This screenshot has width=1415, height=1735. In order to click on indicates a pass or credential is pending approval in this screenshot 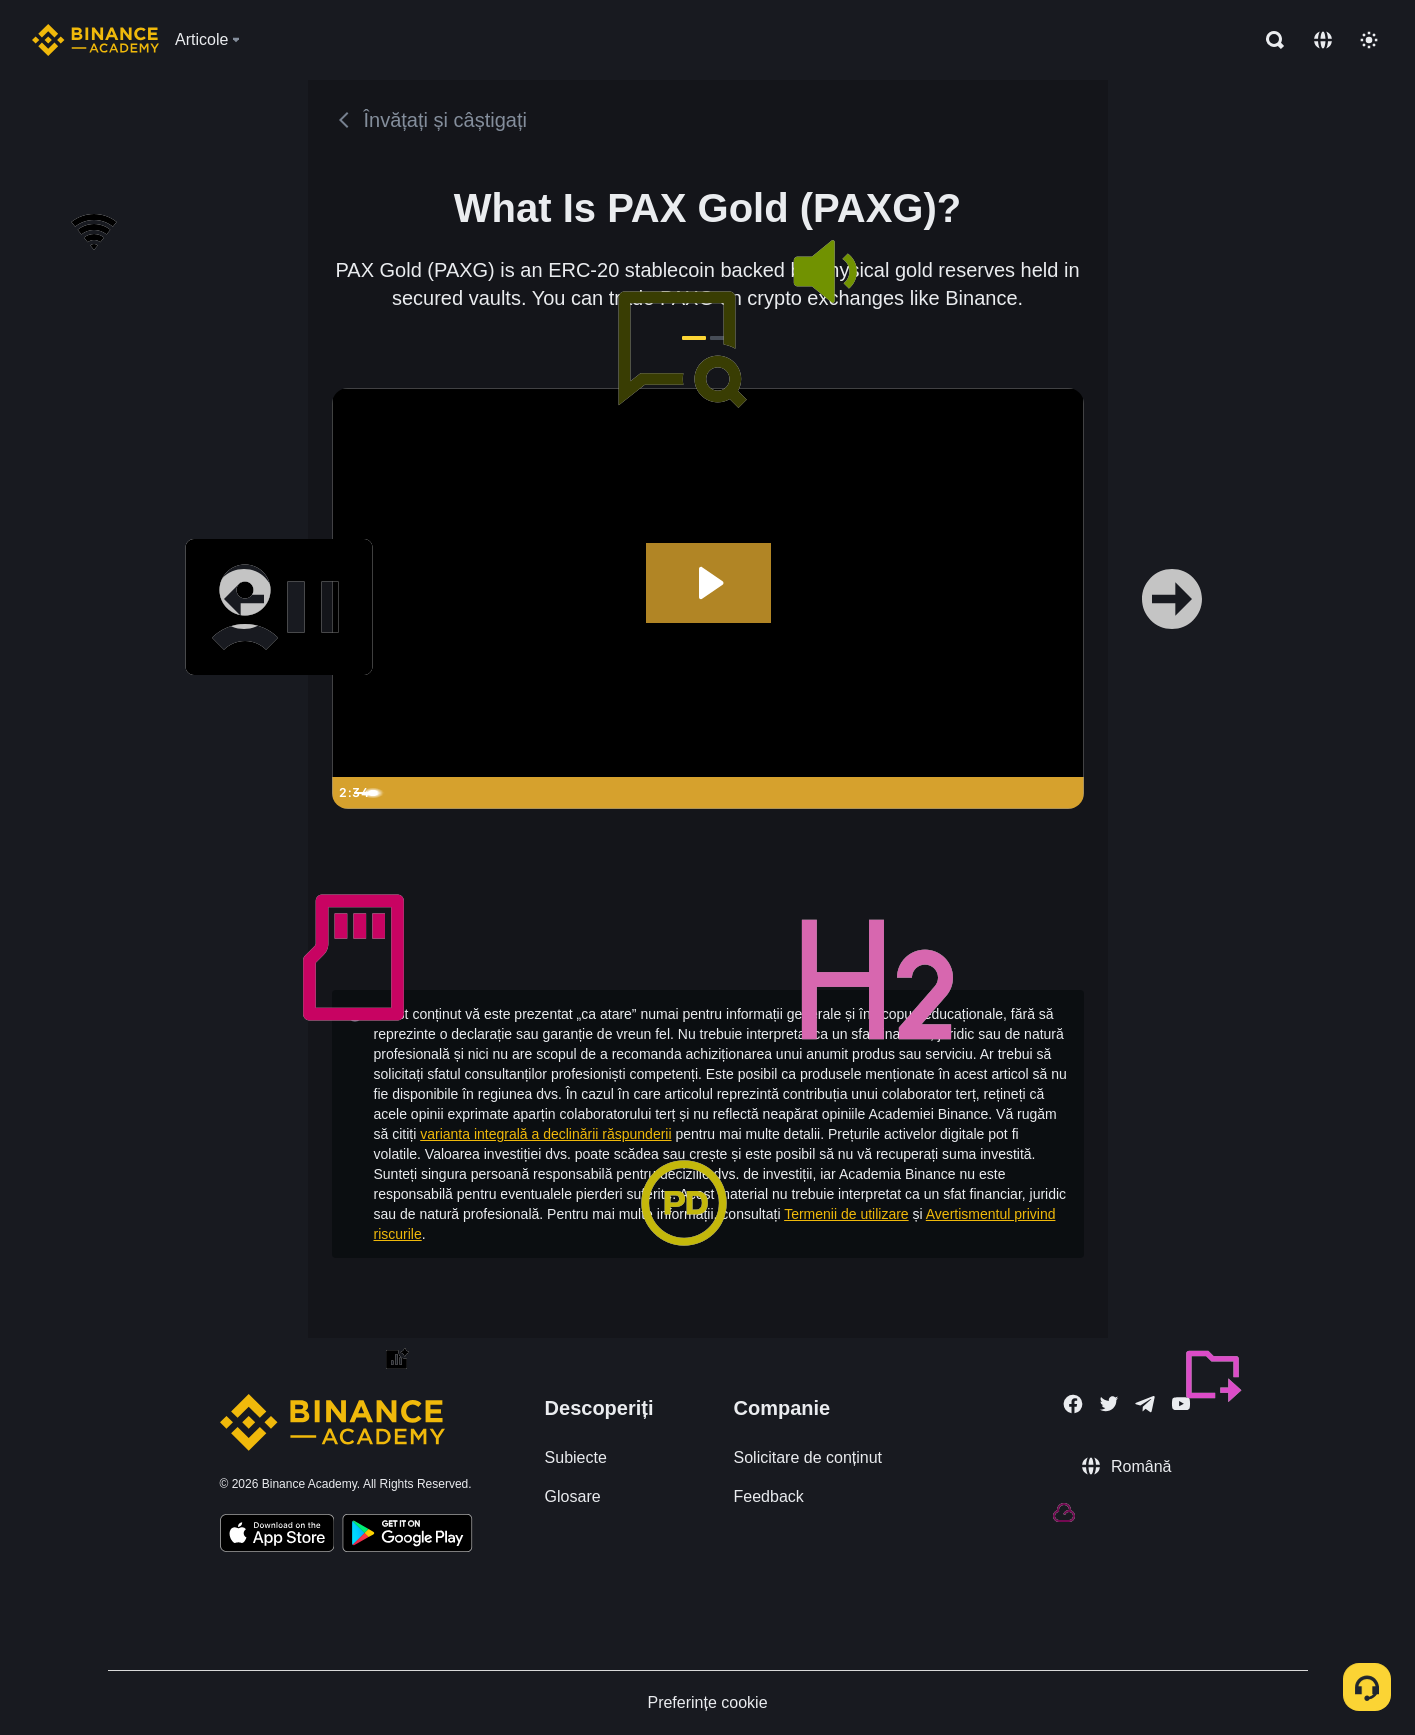, I will do `click(279, 607)`.